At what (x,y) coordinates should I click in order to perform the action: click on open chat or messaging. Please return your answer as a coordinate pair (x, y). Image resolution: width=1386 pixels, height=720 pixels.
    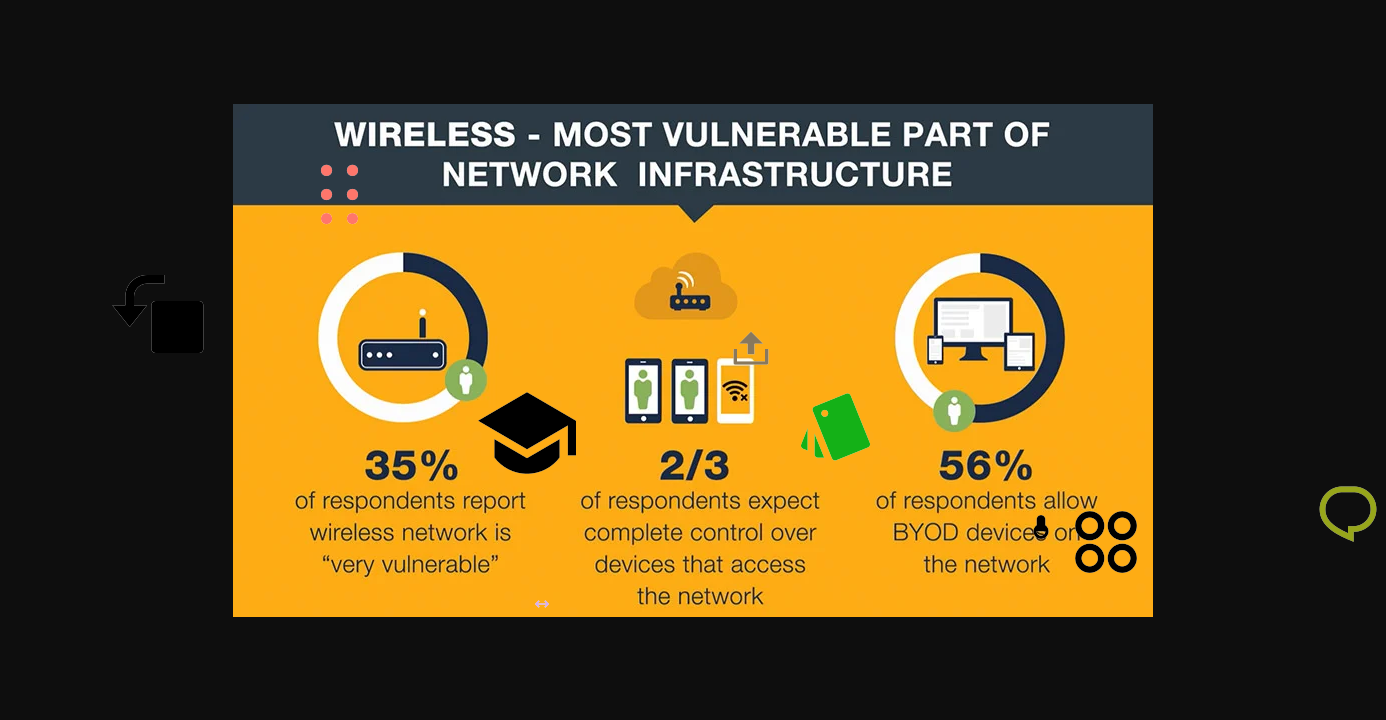
    Looking at the image, I should click on (1348, 512).